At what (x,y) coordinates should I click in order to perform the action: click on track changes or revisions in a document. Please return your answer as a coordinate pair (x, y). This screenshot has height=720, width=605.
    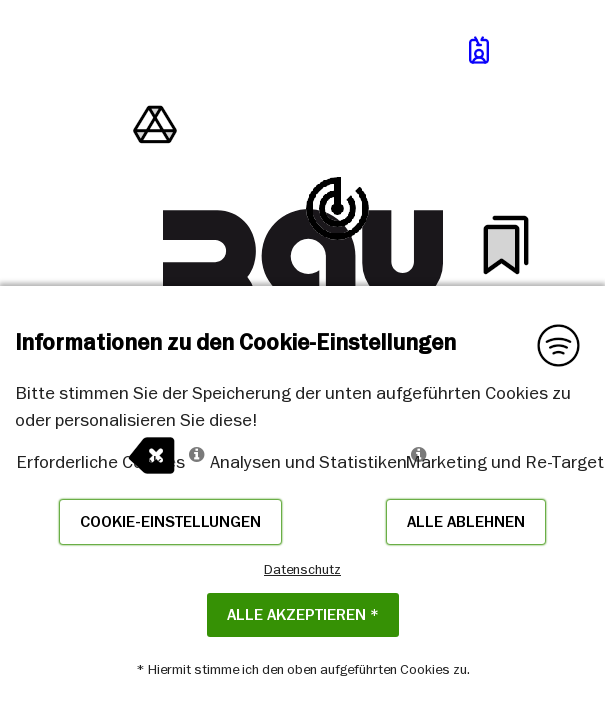
    Looking at the image, I should click on (337, 208).